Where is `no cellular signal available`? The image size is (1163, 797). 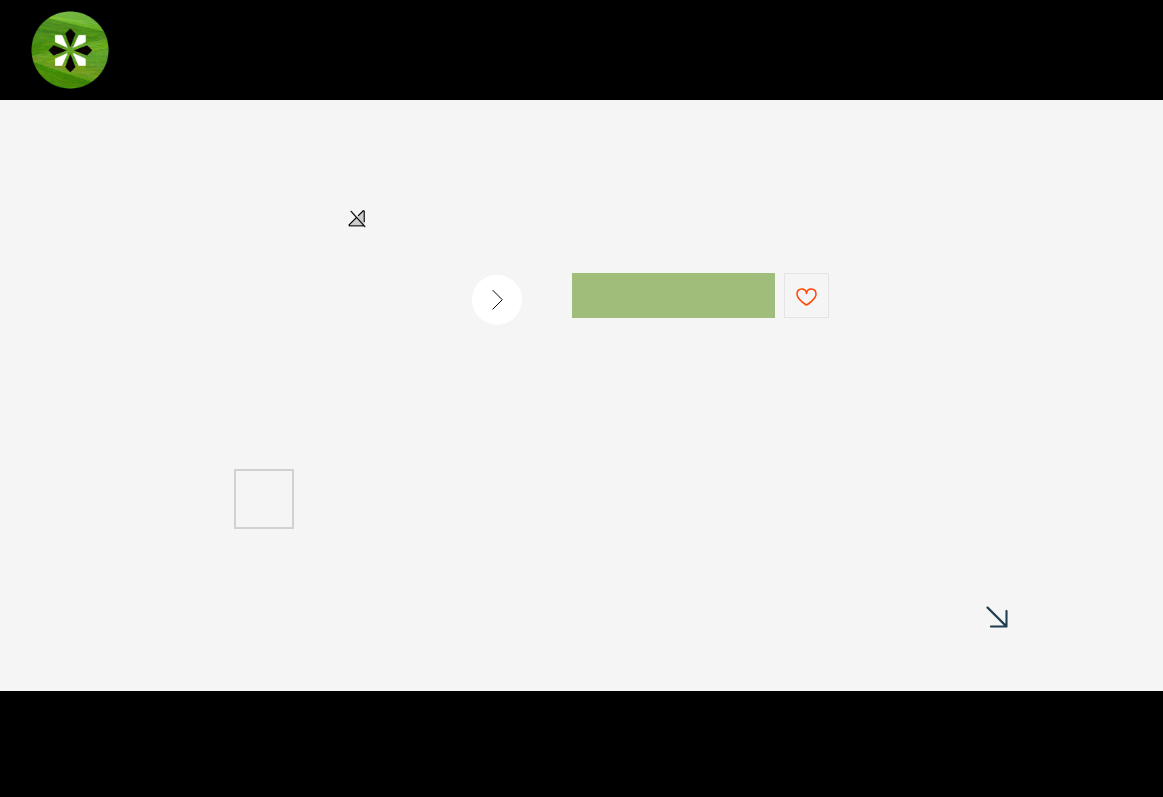
no cellular signal available is located at coordinates (358, 219).